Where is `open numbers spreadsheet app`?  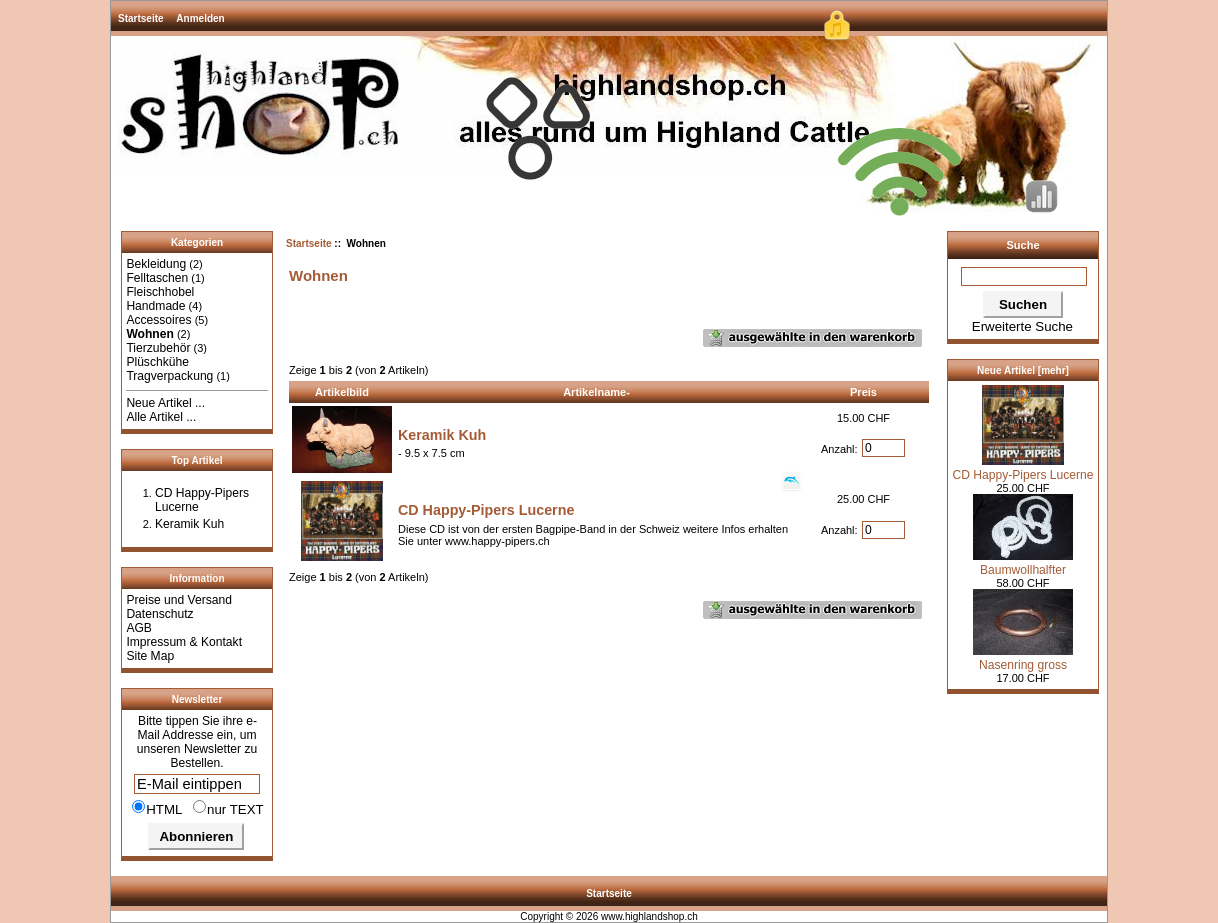
open numbers spreadsheet app is located at coordinates (1041, 196).